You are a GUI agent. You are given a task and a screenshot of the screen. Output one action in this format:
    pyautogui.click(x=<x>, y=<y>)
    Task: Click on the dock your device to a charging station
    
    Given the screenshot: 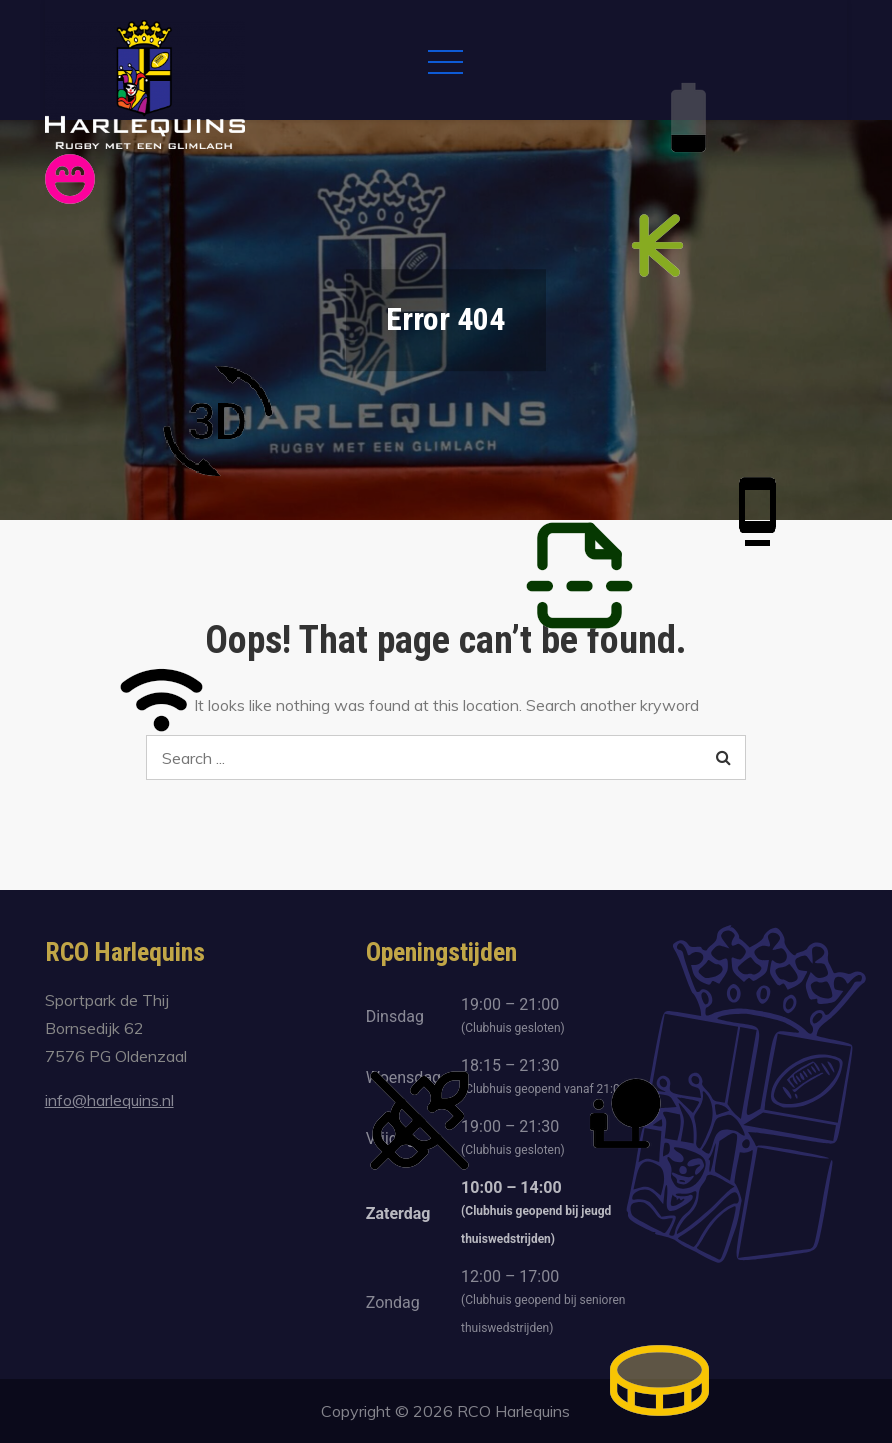 What is the action you would take?
    pyautogui.click(x=757, y=511)
    